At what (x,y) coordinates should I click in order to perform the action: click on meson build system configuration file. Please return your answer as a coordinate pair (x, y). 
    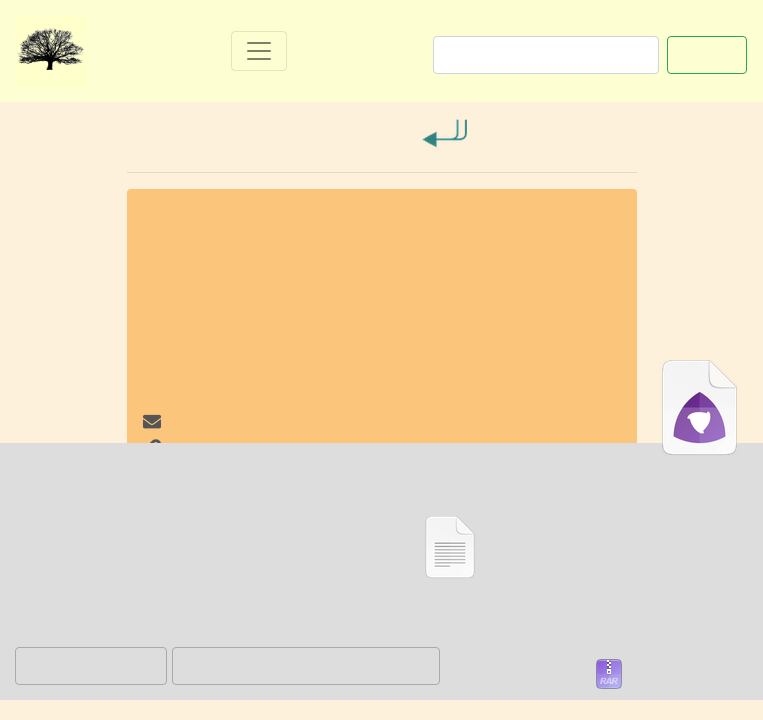
    Looking at the image, I should click on (699, 407).